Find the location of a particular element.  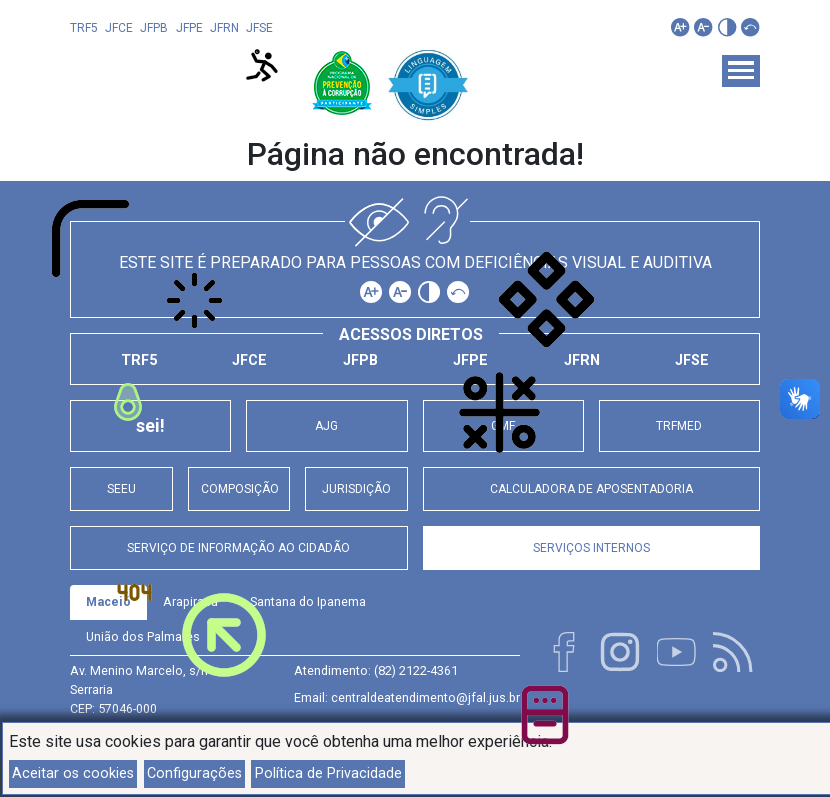

access handball game or sports activity is located at coordinates (261, 64).